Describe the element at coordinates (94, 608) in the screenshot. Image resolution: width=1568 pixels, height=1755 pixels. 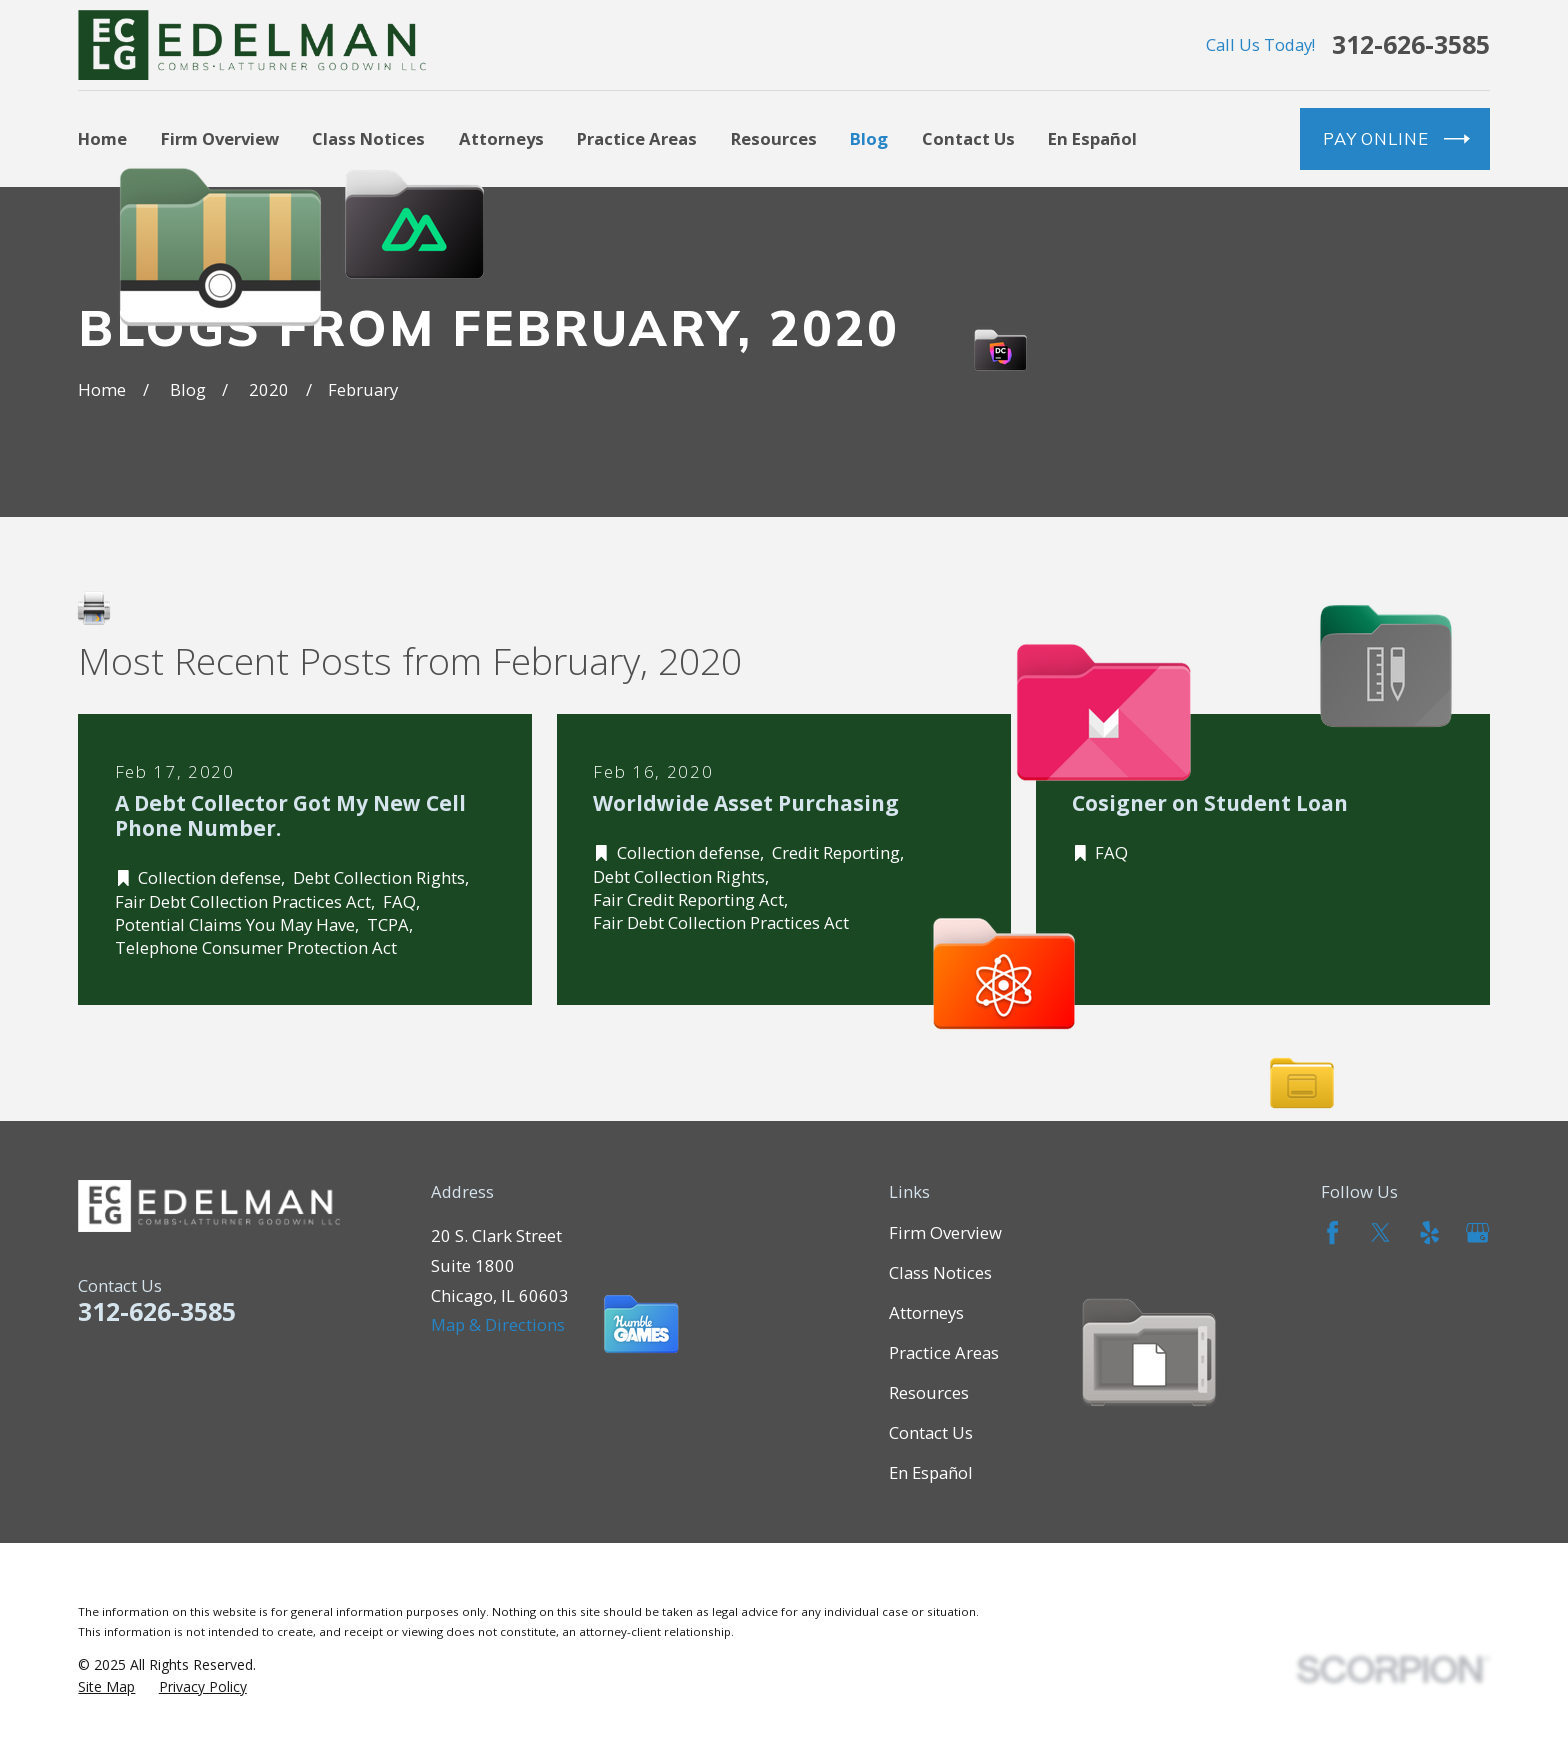
I see `access printer settings and preferences` at that location.